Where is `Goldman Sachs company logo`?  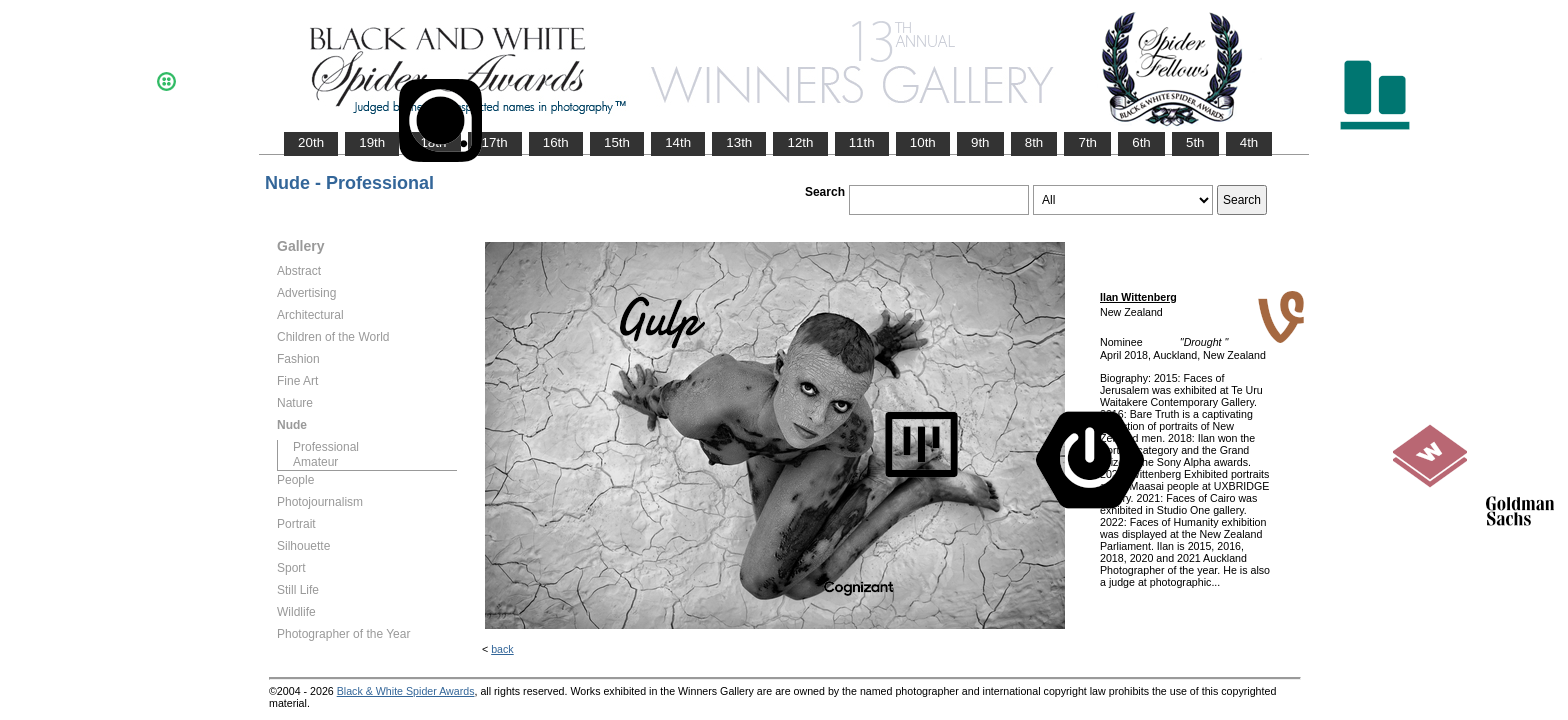
Goldman Sachs company logo is located at coordinates (1520, 511).